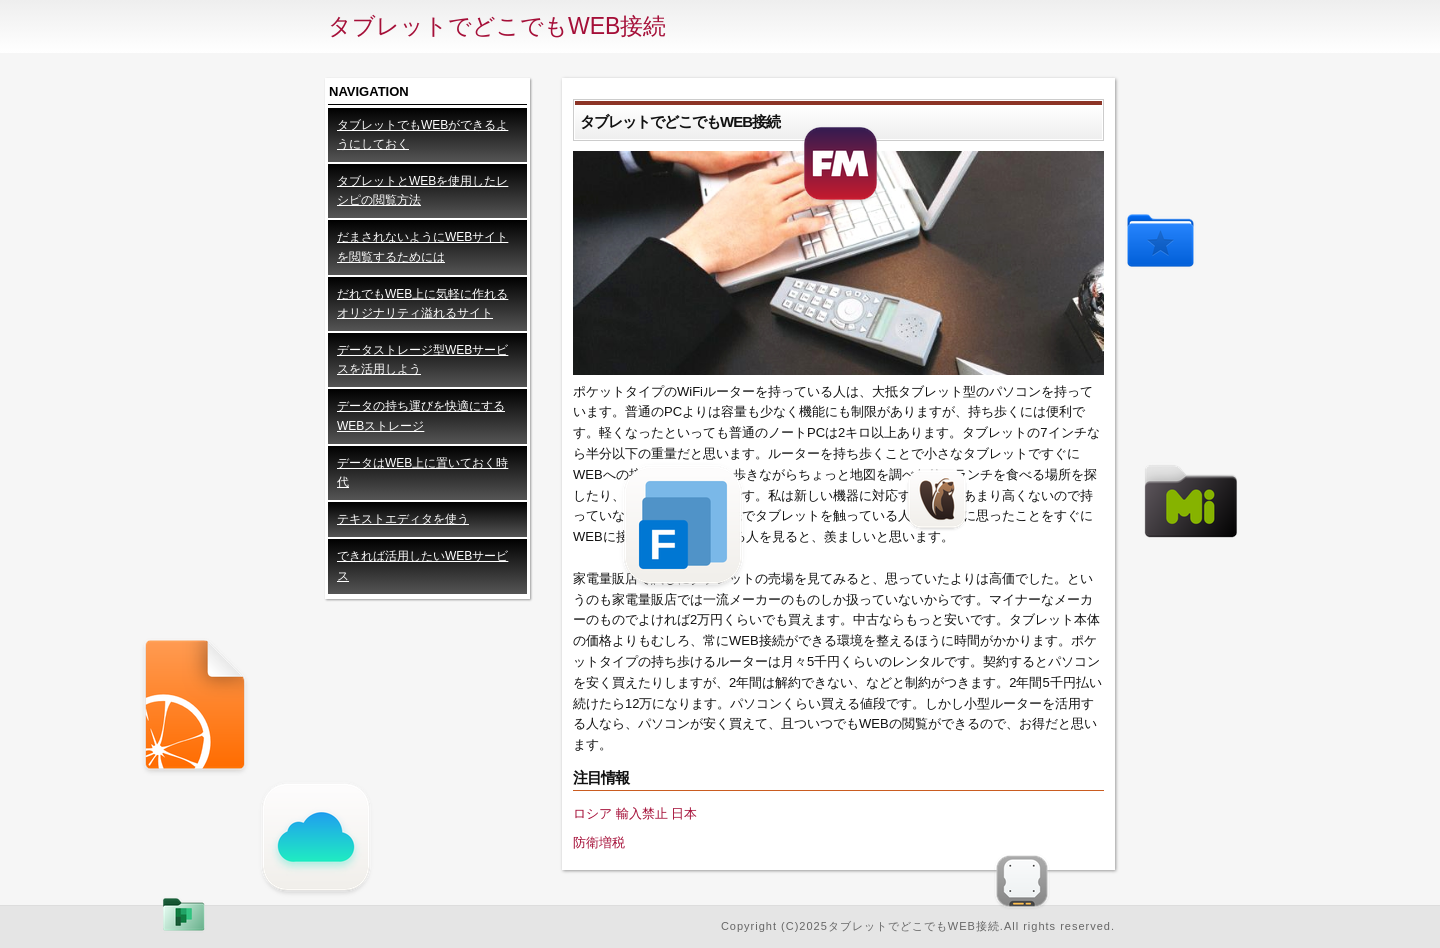 The image size is (1440, 948). Describe the element at coordinates (1160, 240) in the screenshot. I see `access bookmarked or favorite files` at that location.